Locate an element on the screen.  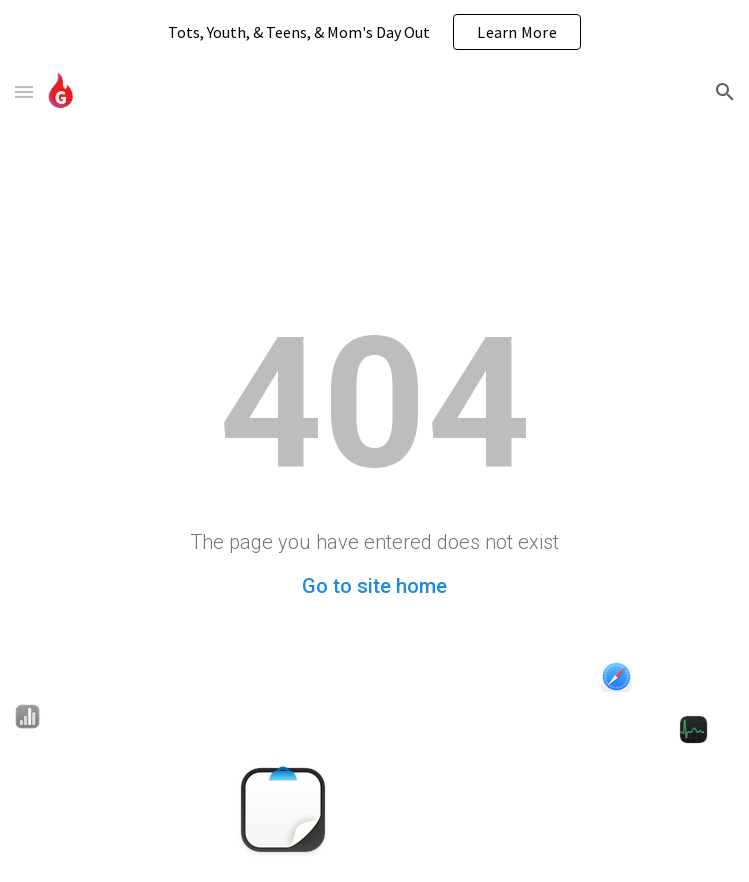
open tasks or to-do list app is located at coordinates (283, 810).